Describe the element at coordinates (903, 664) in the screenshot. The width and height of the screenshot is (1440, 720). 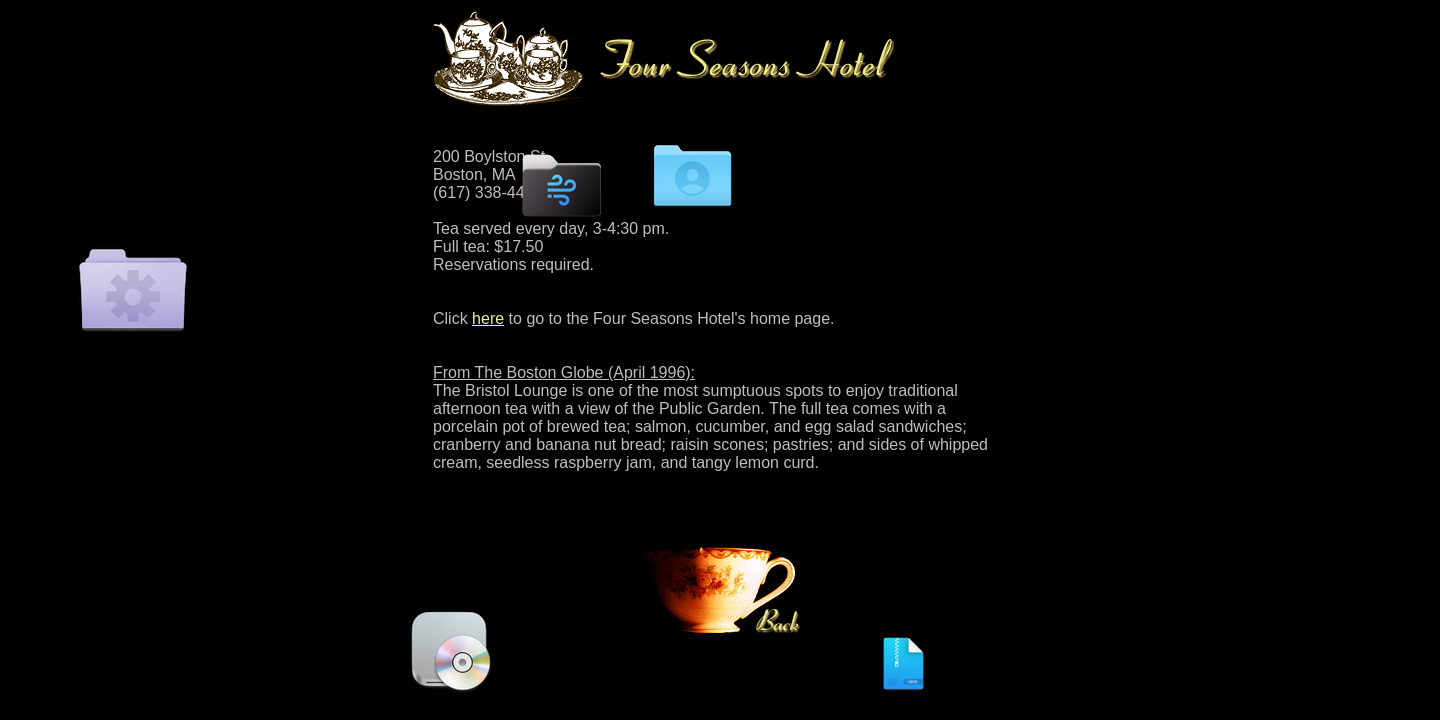
I see `a VirtualBox virtual machine configuration file` at that location.